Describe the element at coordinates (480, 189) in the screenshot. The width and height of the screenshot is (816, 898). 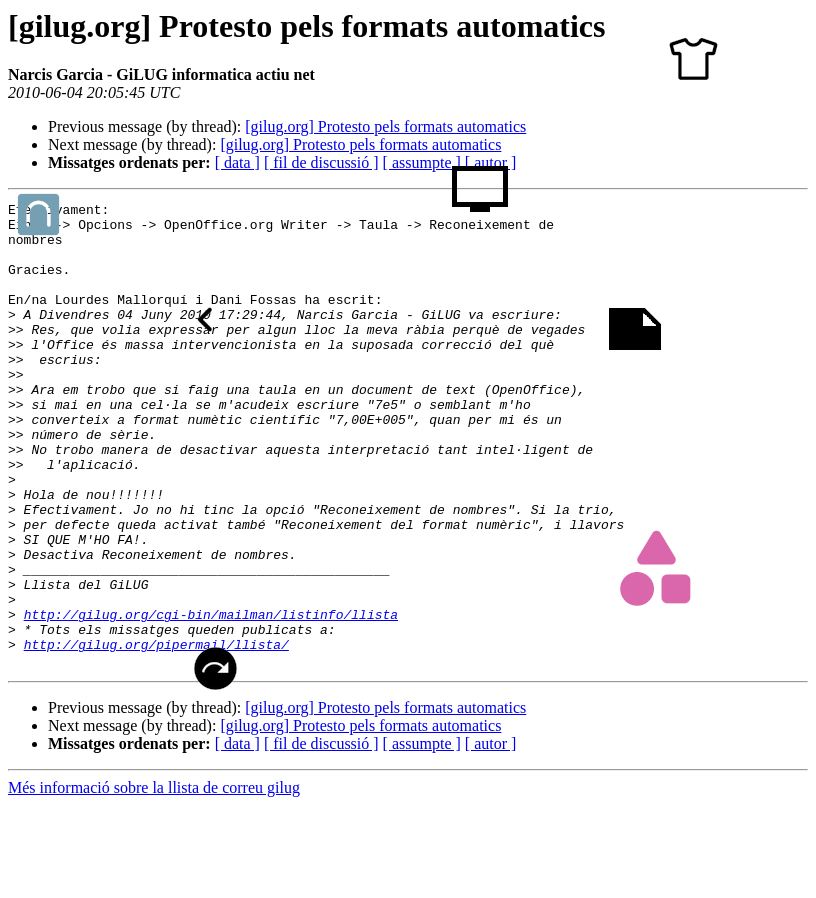
I see `access tv or display settings` at that location.